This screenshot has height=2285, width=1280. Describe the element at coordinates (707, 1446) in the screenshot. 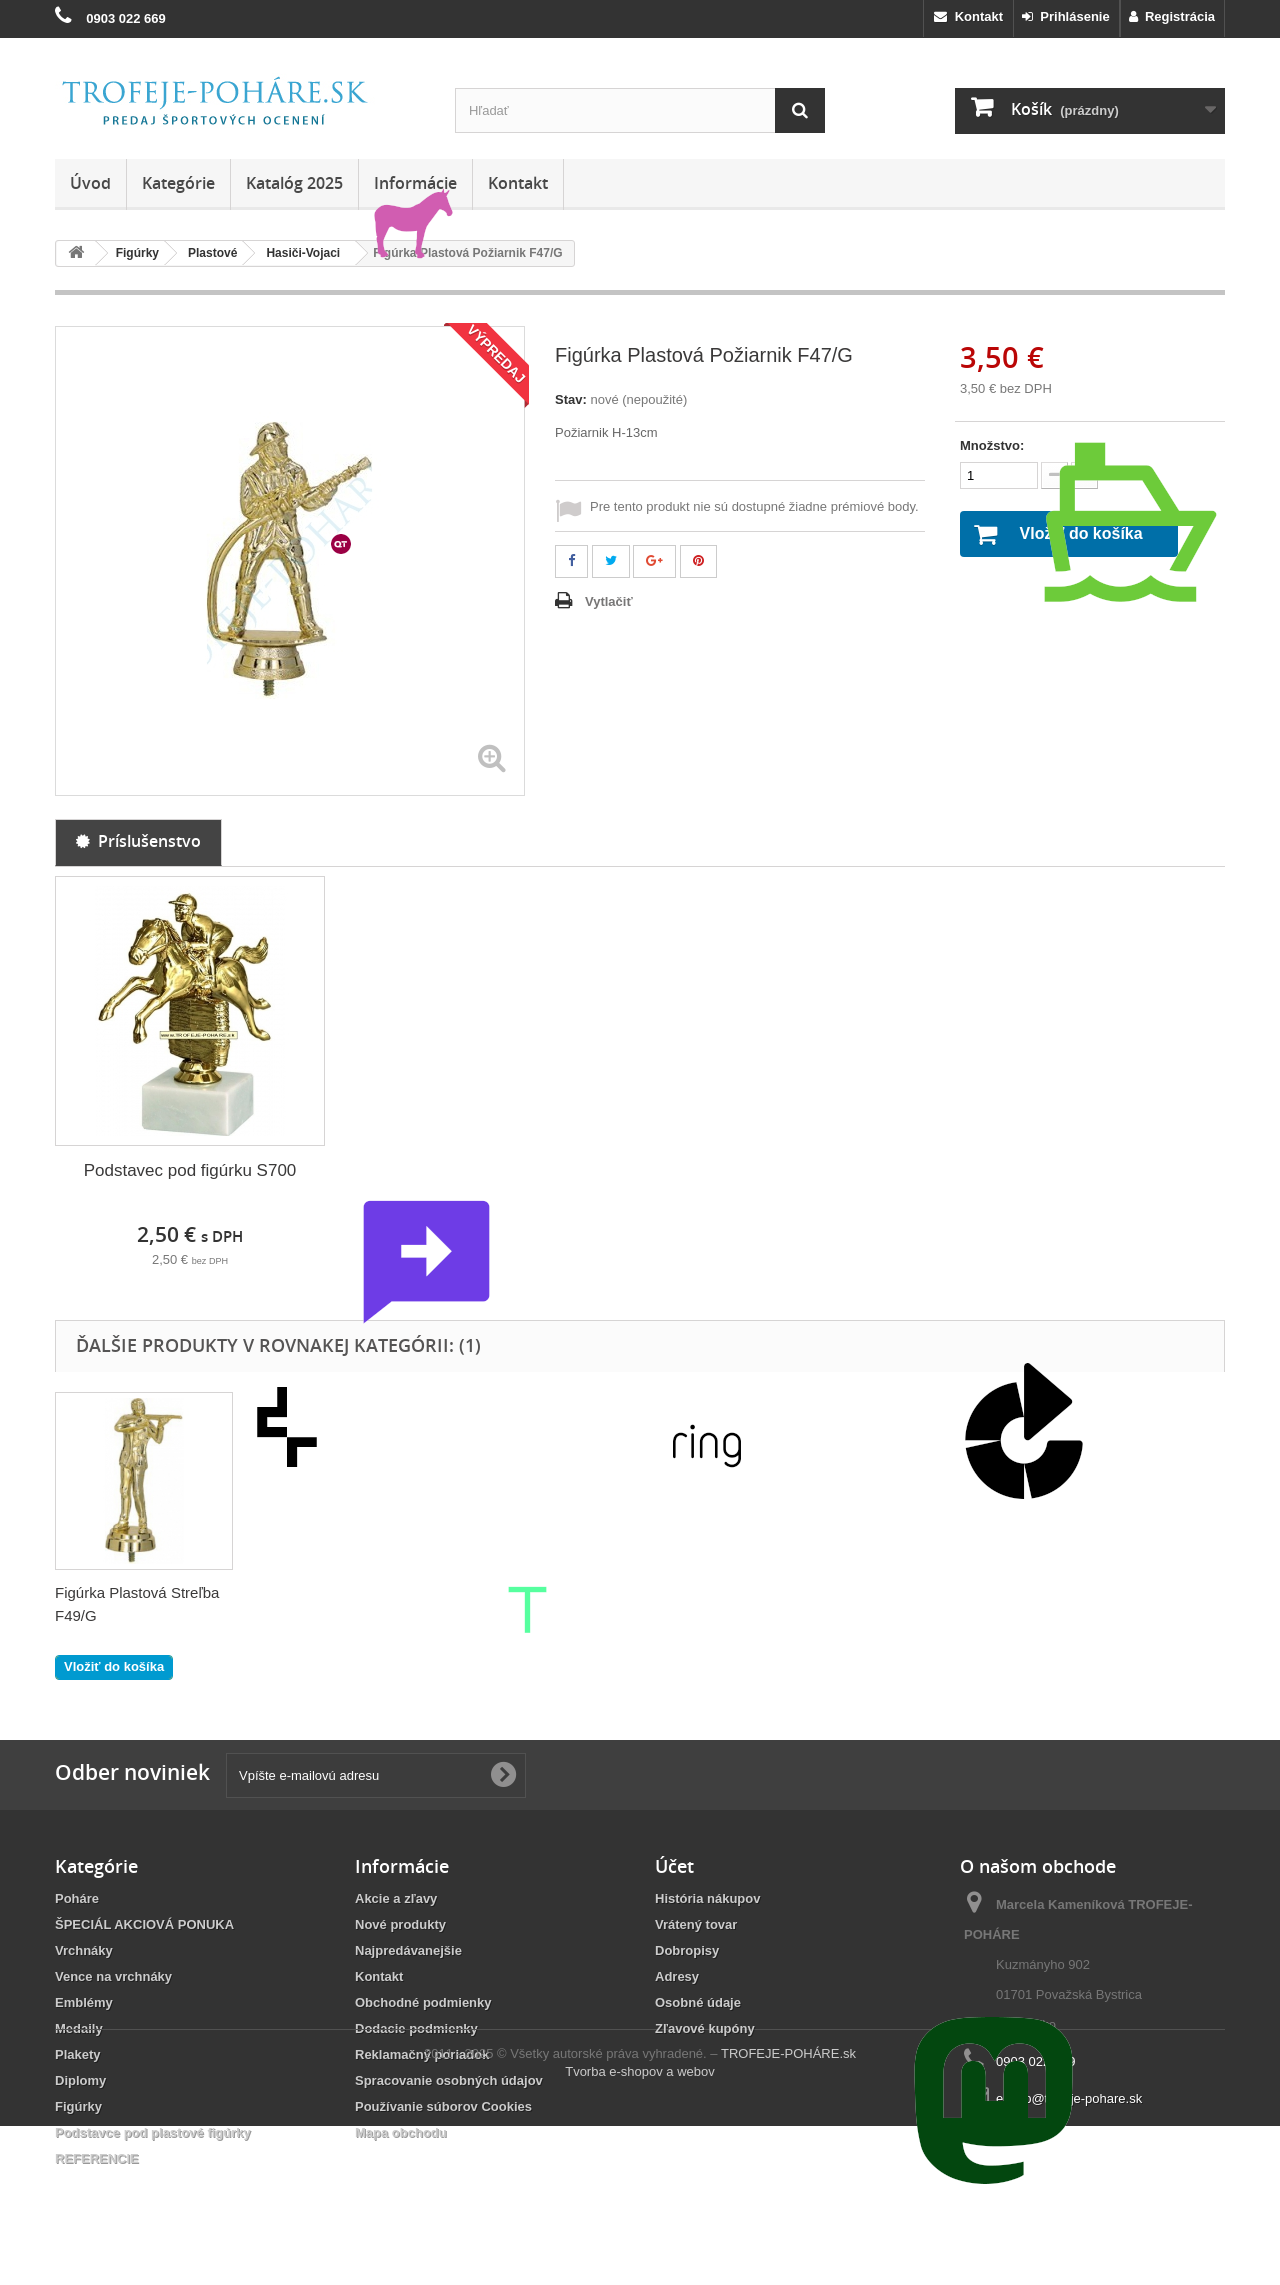

I see `open the Ring smart home app` at that location.